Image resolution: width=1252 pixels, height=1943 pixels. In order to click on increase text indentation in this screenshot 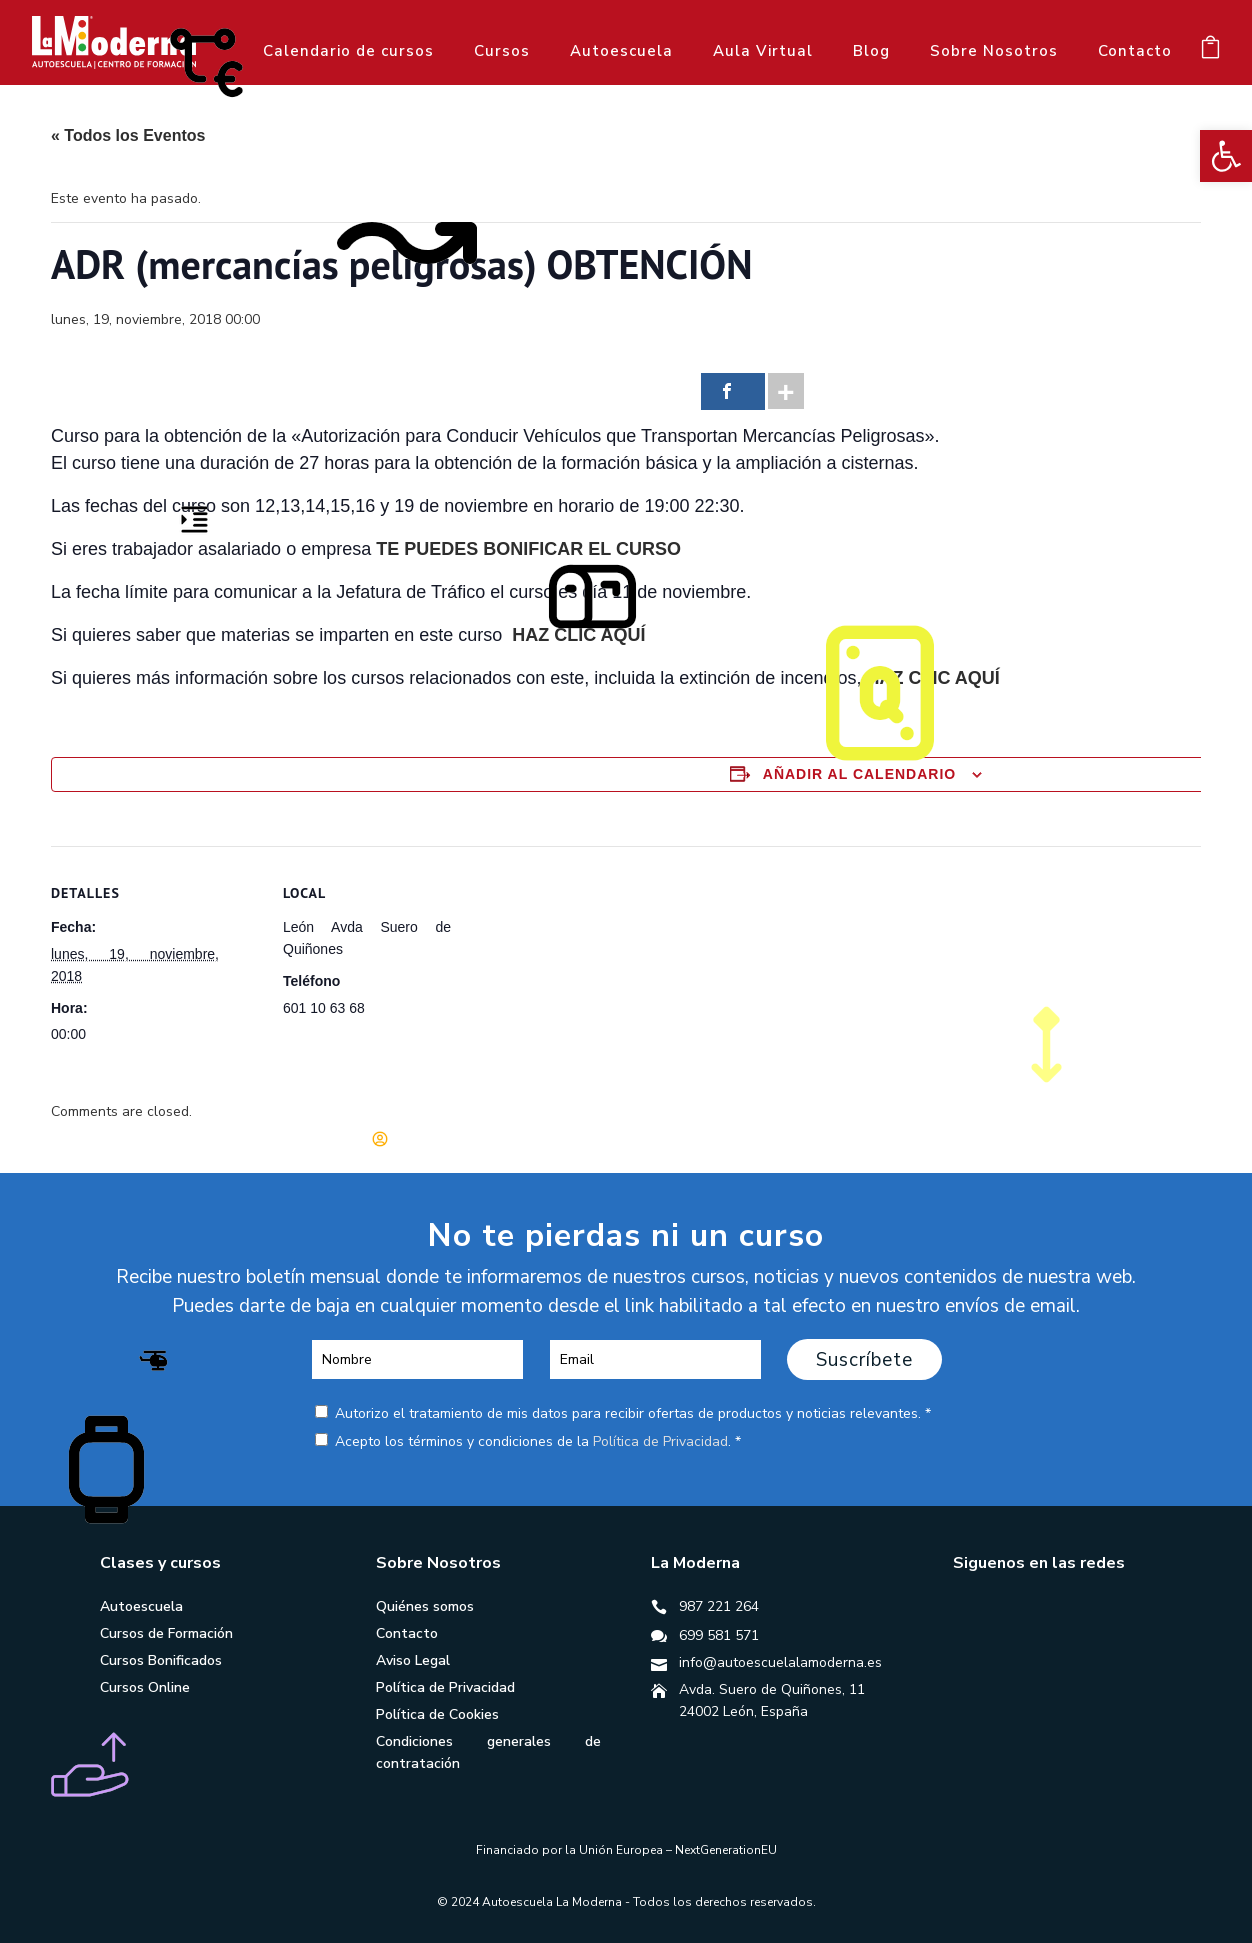, I will do `click(194, 519)`.